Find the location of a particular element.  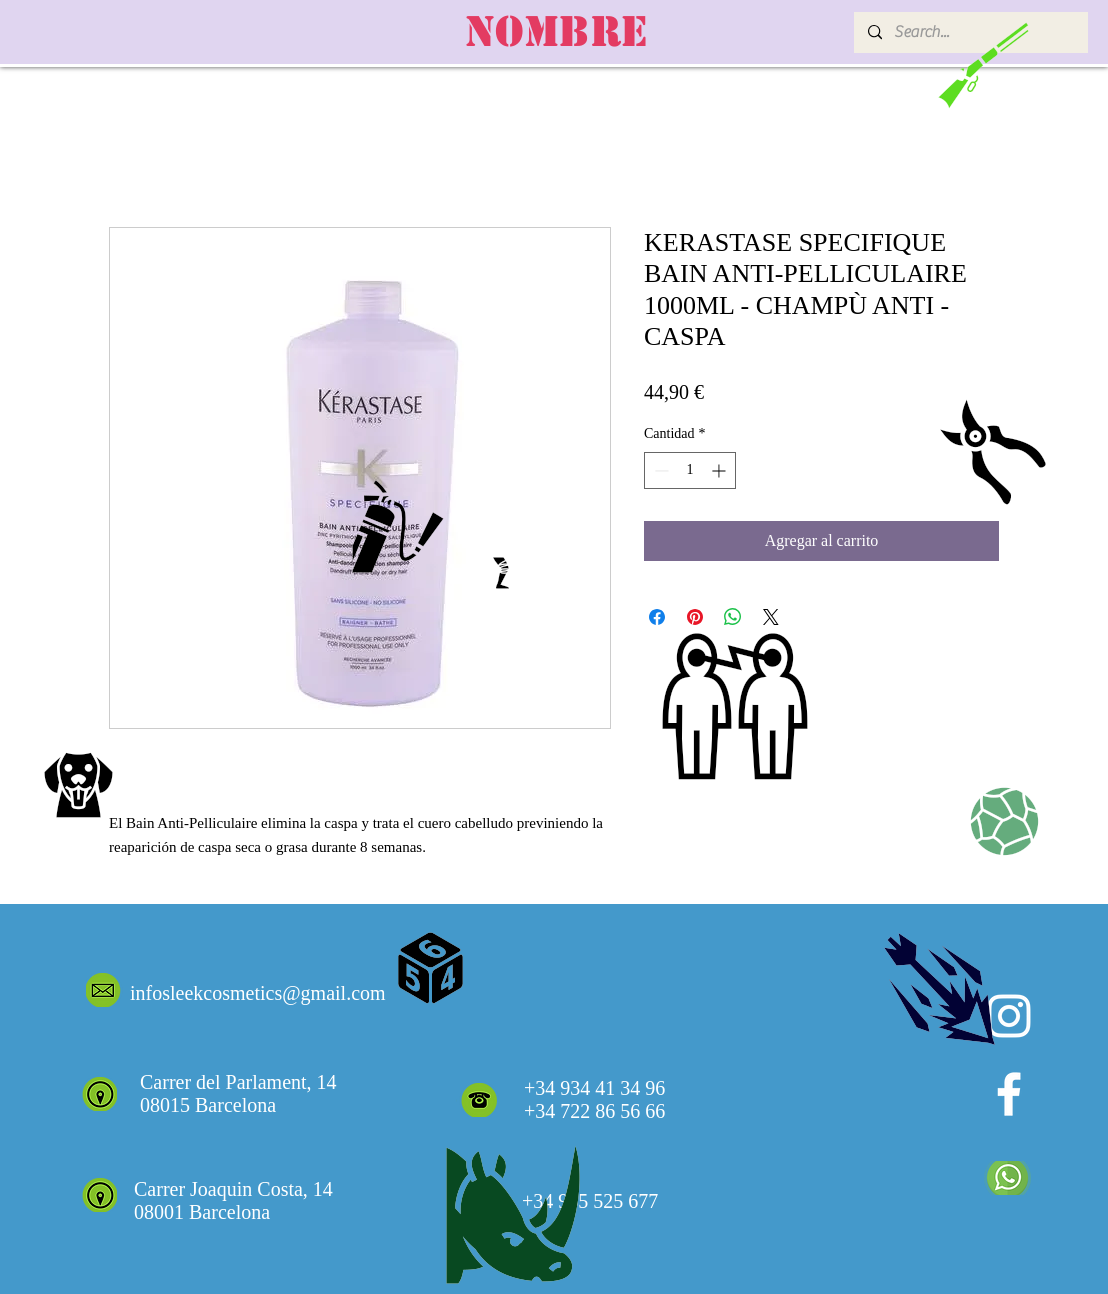

indicates mind-link or telepathic communication feature is located at coordinates (735, 706).